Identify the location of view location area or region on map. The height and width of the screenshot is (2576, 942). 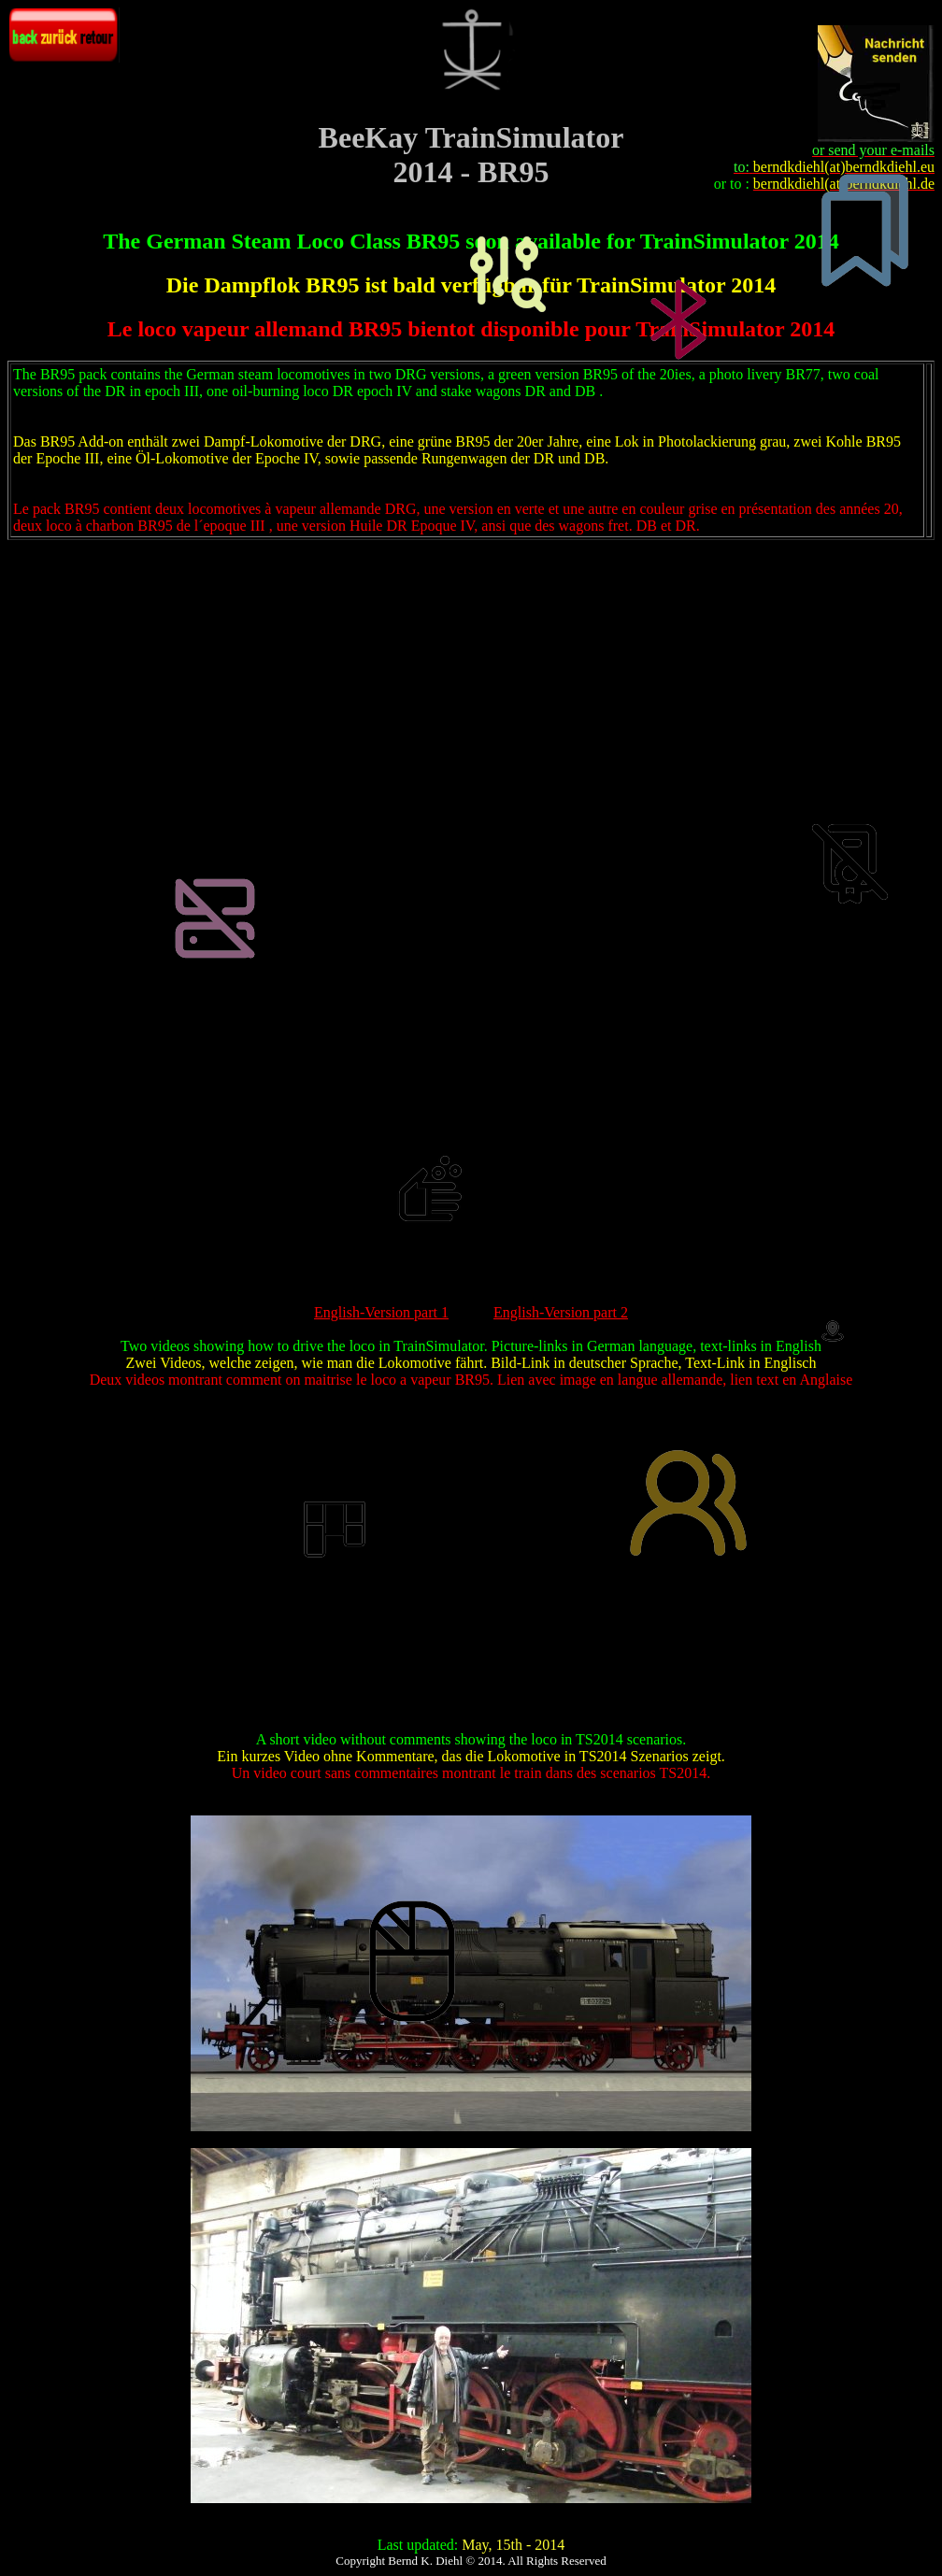
(833, 1331).